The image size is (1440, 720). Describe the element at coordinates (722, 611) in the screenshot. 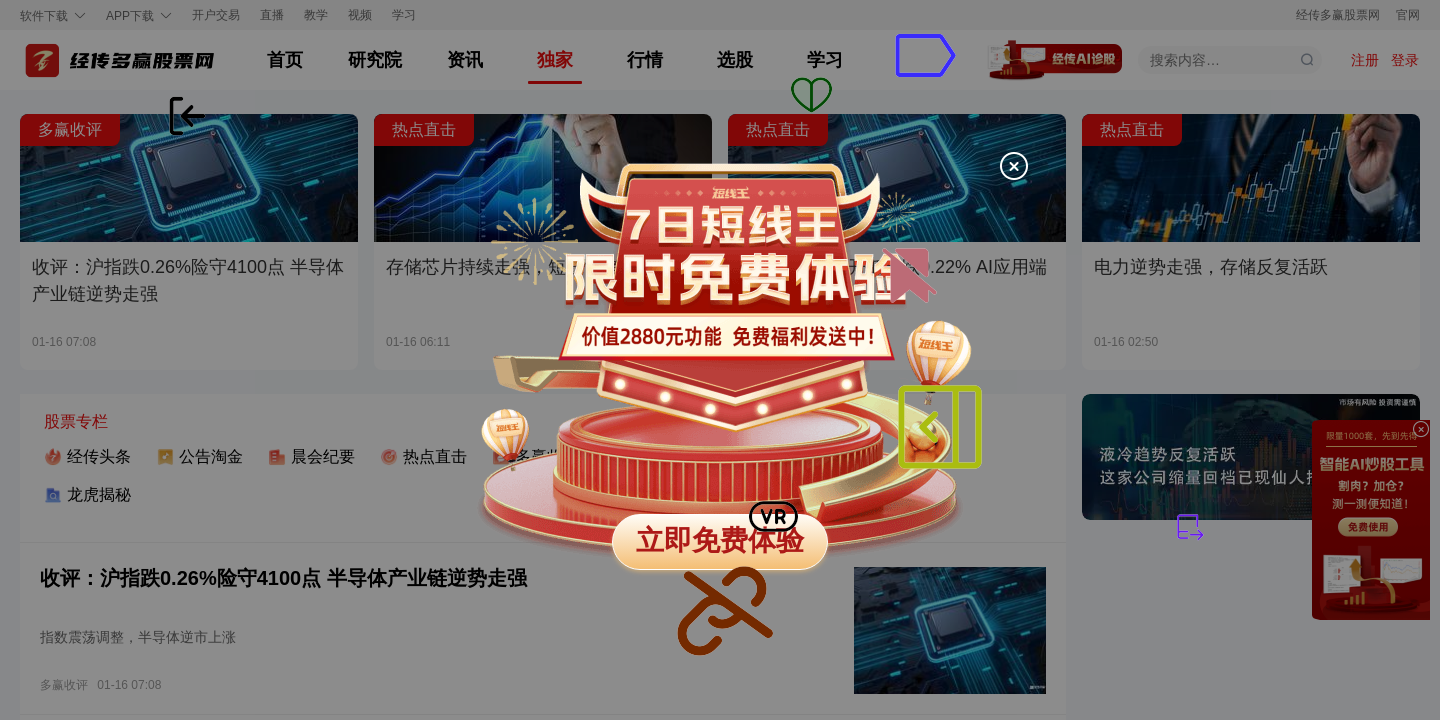

I see `remove or break a hyperlink` at that location.